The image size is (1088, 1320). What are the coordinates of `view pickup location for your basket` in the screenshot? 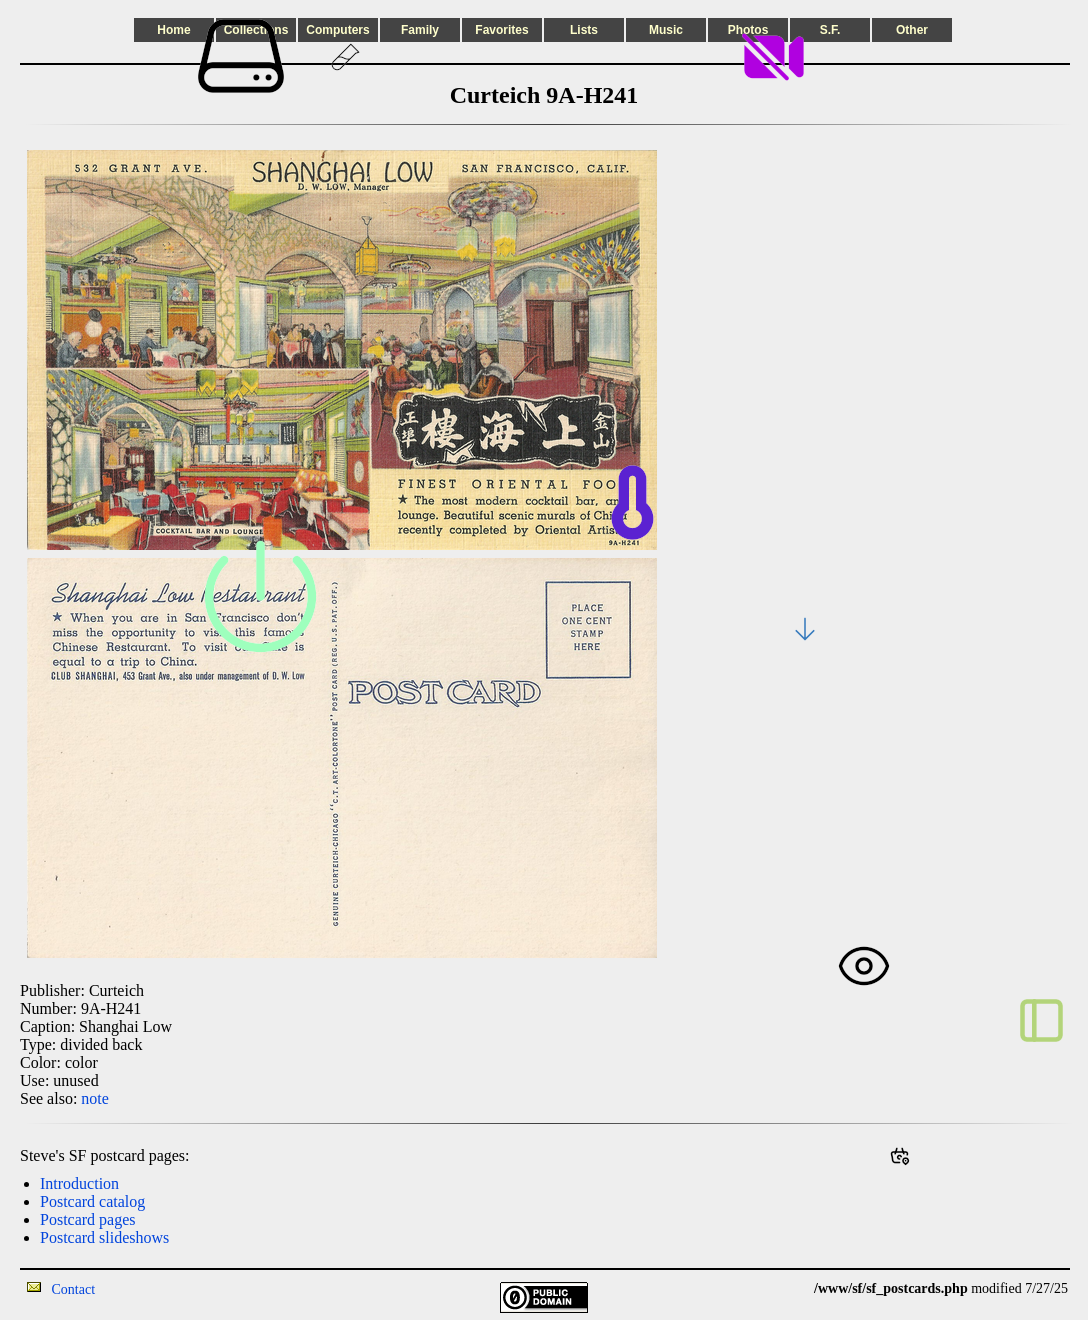 It's located at (899, 1155).